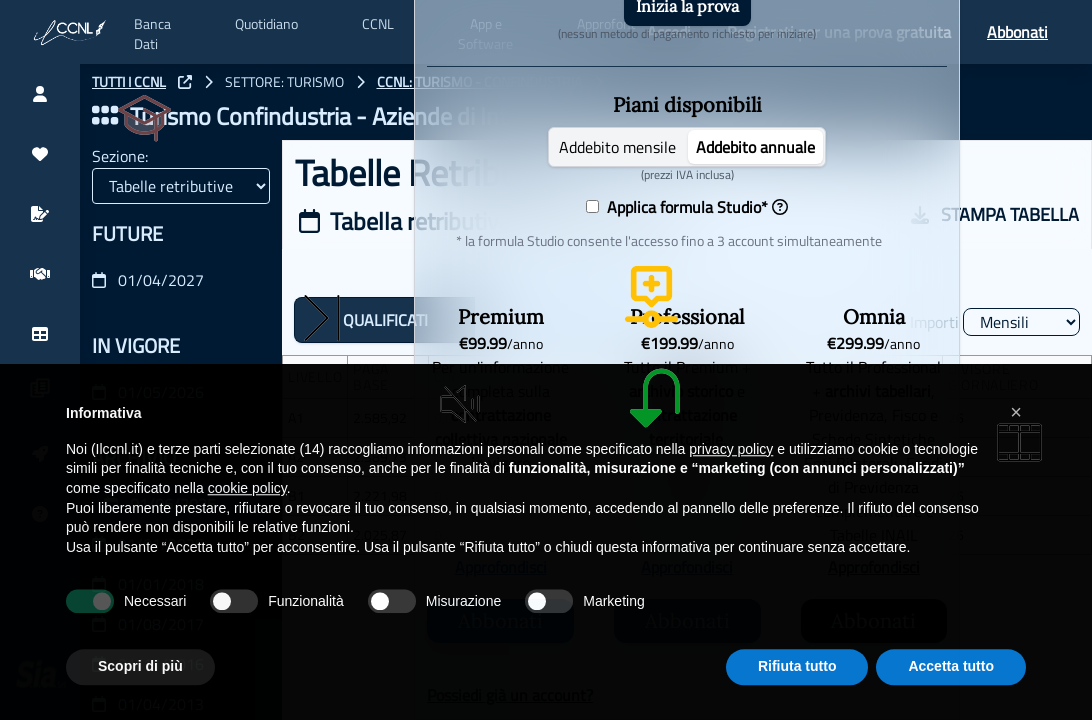 This screenshot has width=1092, height=720. I want to click on add a new event to the timeline, so click(651, 295).